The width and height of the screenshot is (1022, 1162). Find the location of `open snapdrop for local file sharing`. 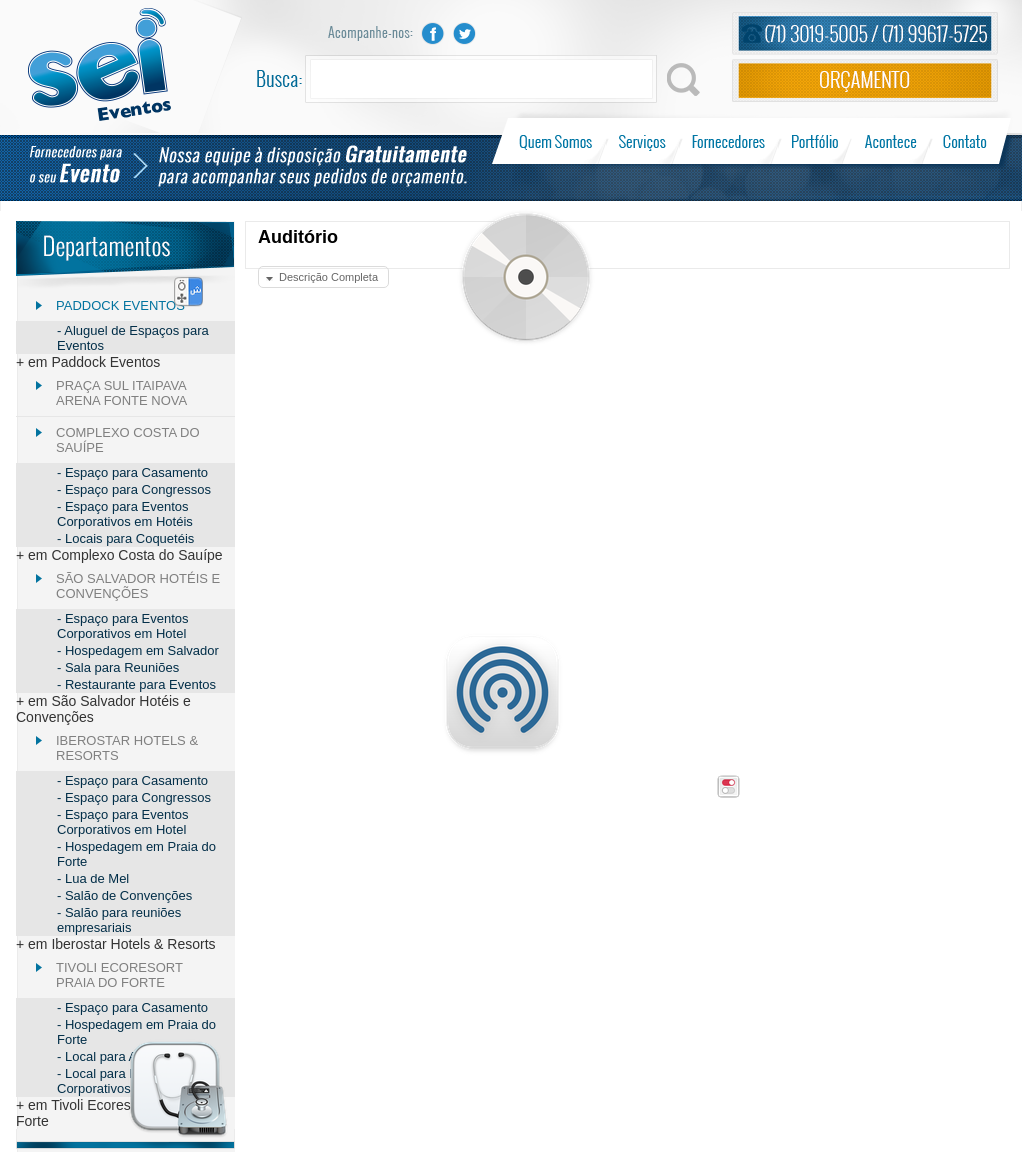

open snapdrop for local file sharing is located at coordinates (502, 692).